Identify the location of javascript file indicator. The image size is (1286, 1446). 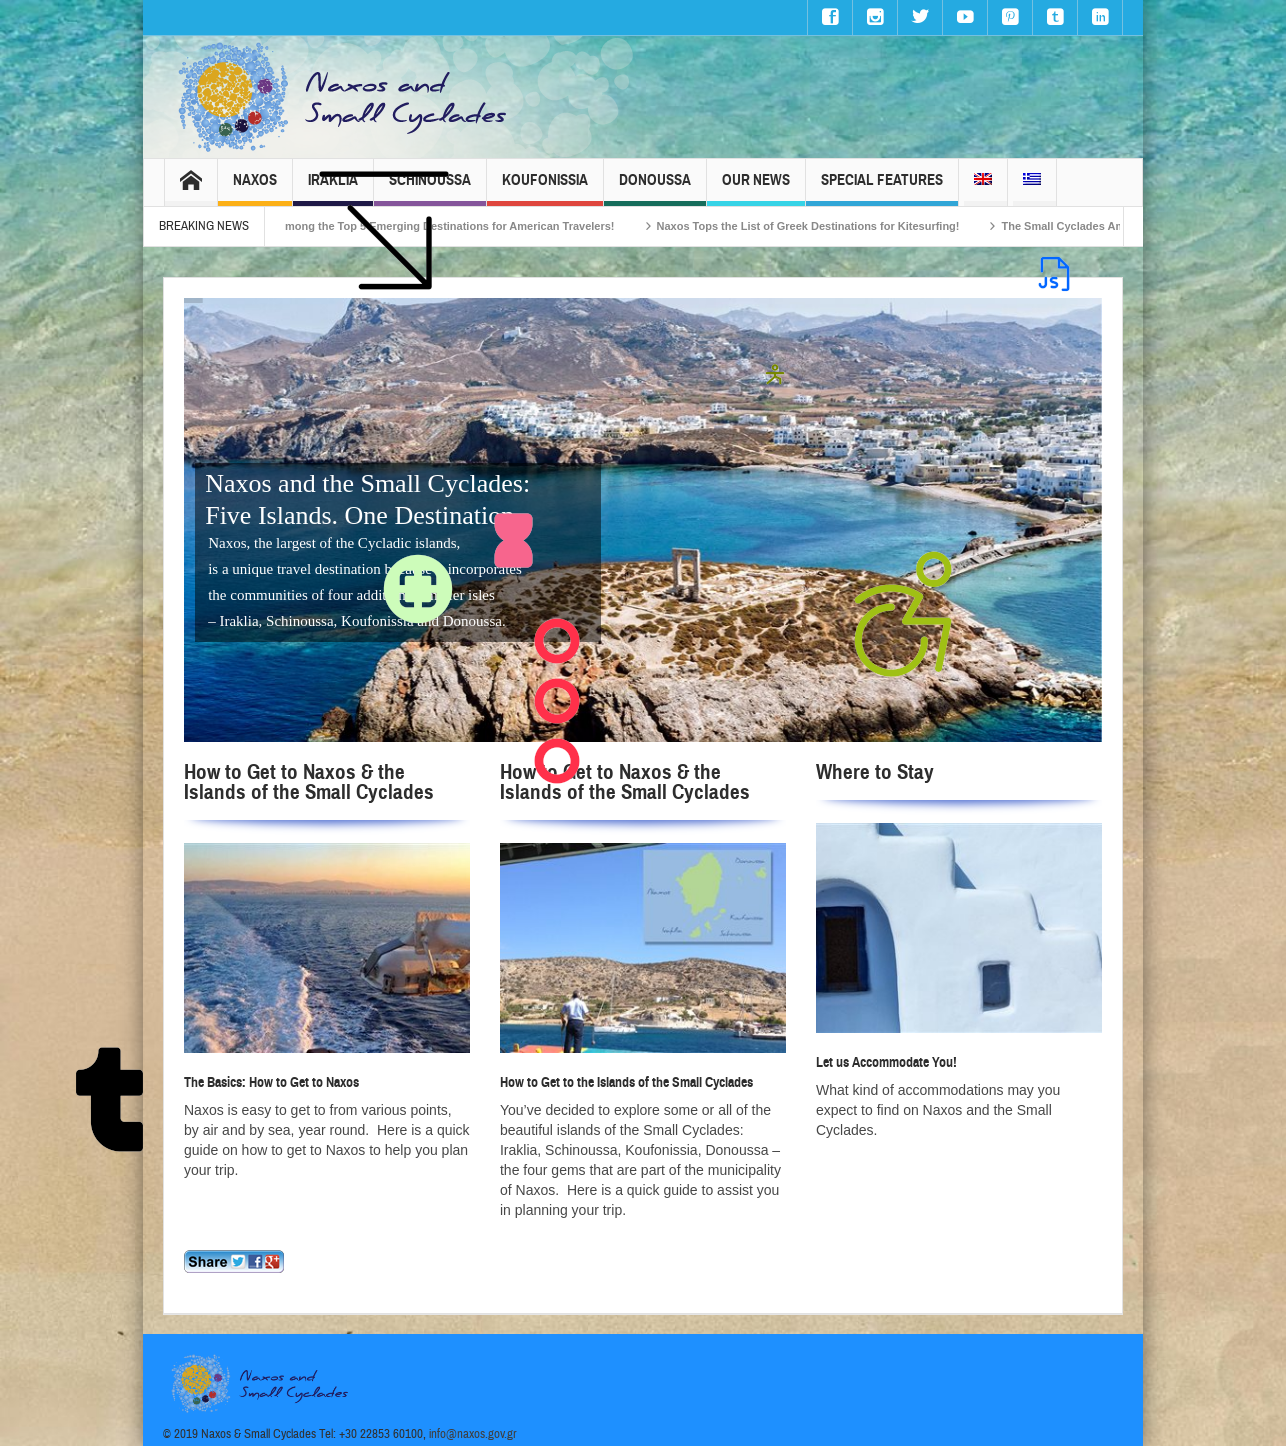
(1055, 274).